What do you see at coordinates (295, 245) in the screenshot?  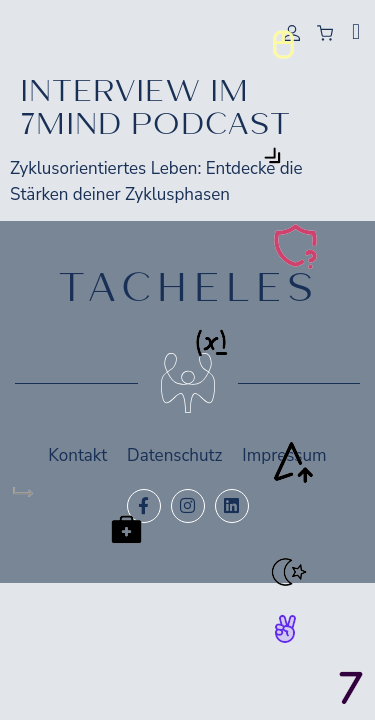 I see `access security help or FAQ` at bounding box center [295, 245].